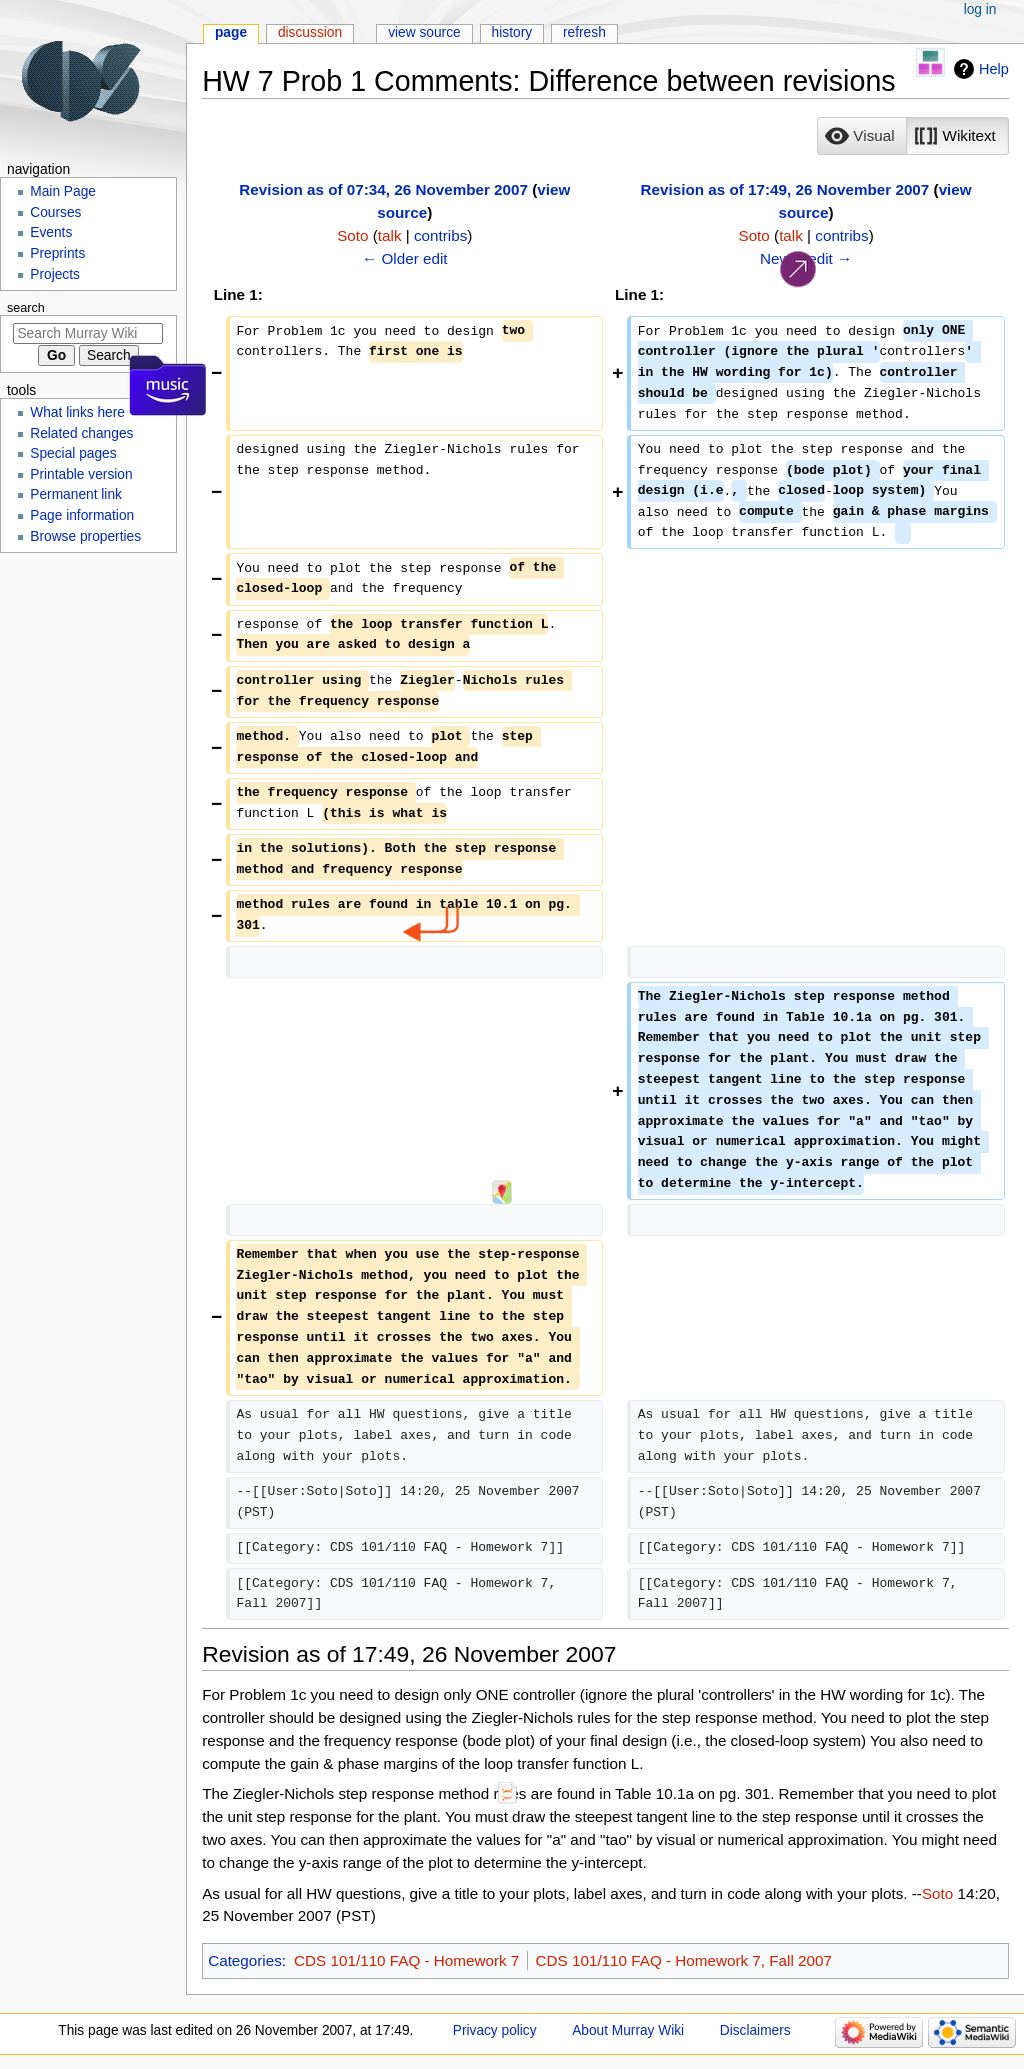 Image resolution: width=1024 pixels, height=2069 pixels. Describe the element at coordinates (930, 62) in the screenshot. I see `select all items in the current view` at that location.